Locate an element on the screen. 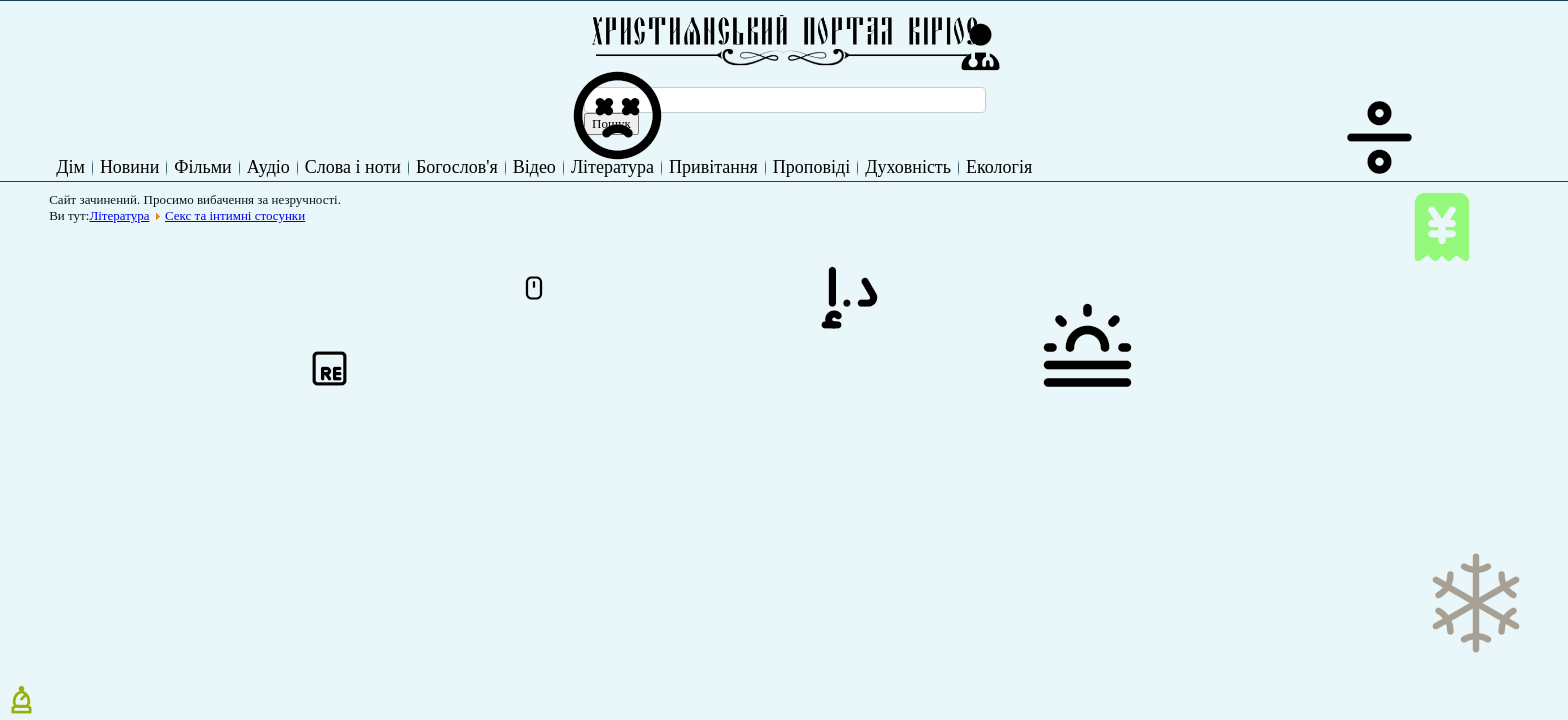 The image size is (1568, 720). play chess or access board games is located at coordinates (21, 700).